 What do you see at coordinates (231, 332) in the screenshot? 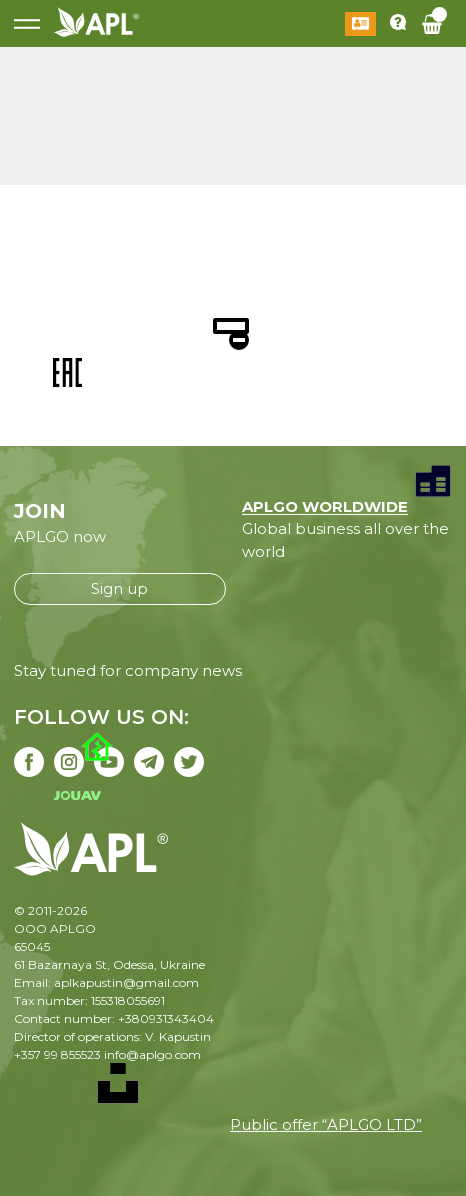
I see `delete a row from a table or spreadsheet` at bounding box center [231, 332].